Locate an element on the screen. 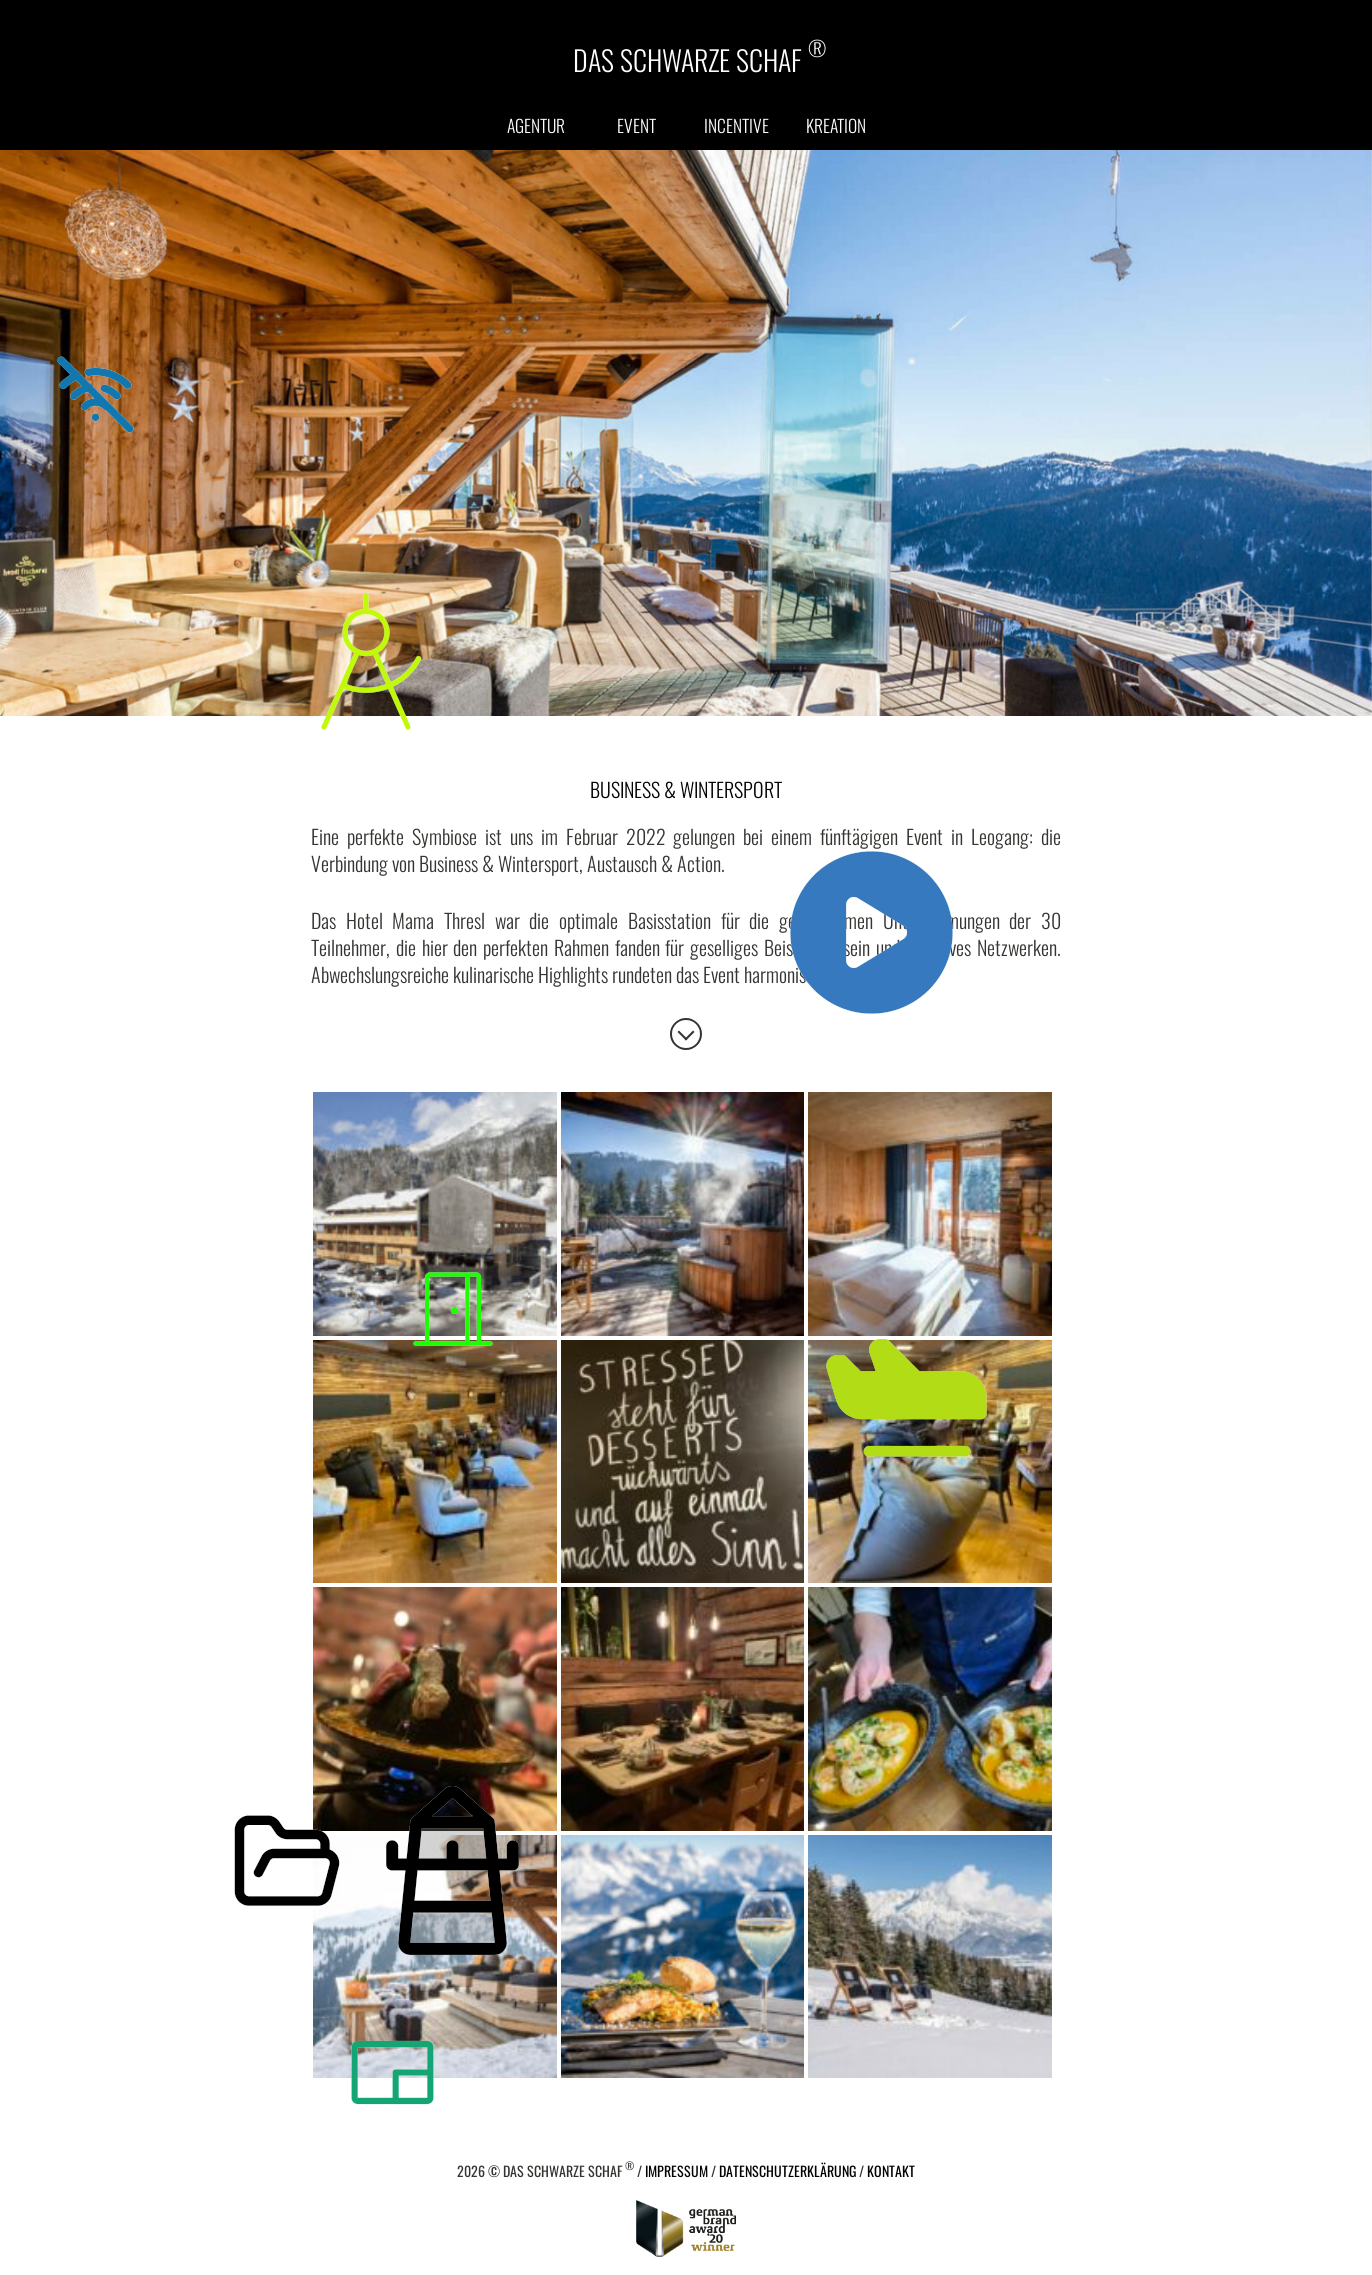 The image size is (1372, 2275). play media or video content is located at coordinates (871, 932).